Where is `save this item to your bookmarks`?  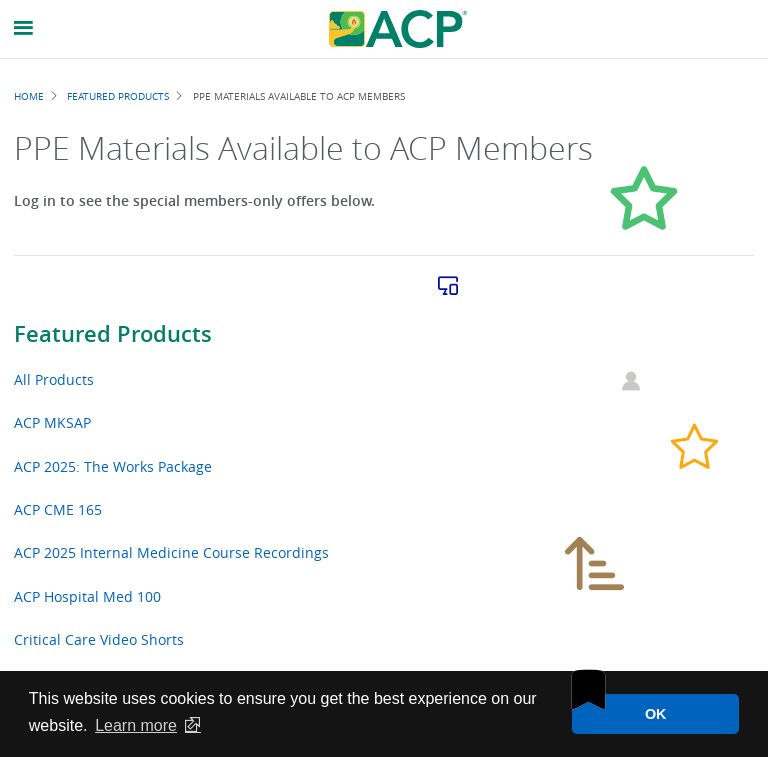
save this item to your bookmarks is located at coordinates (588, 689).